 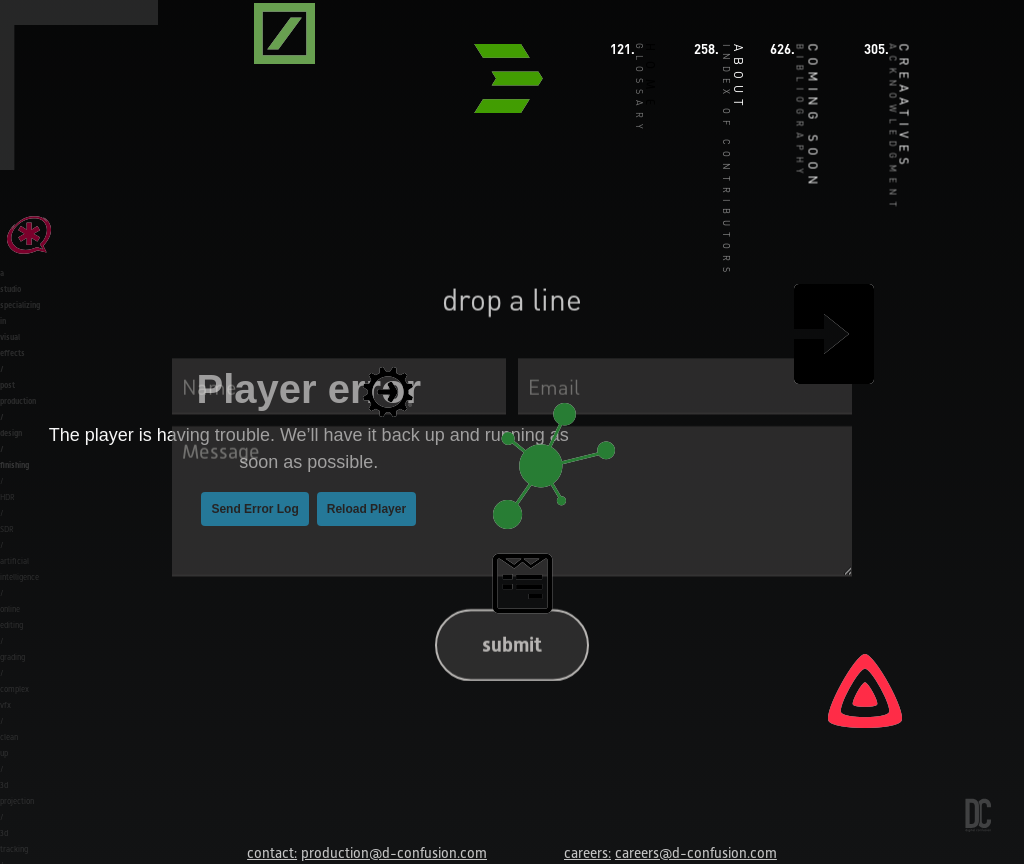 What do you see at coordinates (388, 392) in the screenshot?
I see `inductive automation company logo` at bounding box center [388, 392].